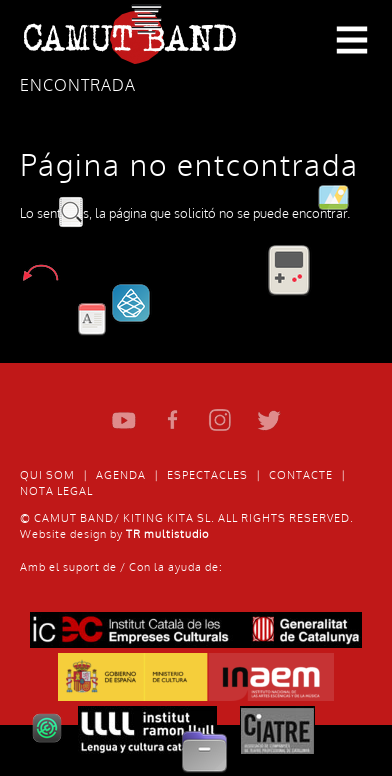  I want to click on open the photo gallery app, so click(333, 197).